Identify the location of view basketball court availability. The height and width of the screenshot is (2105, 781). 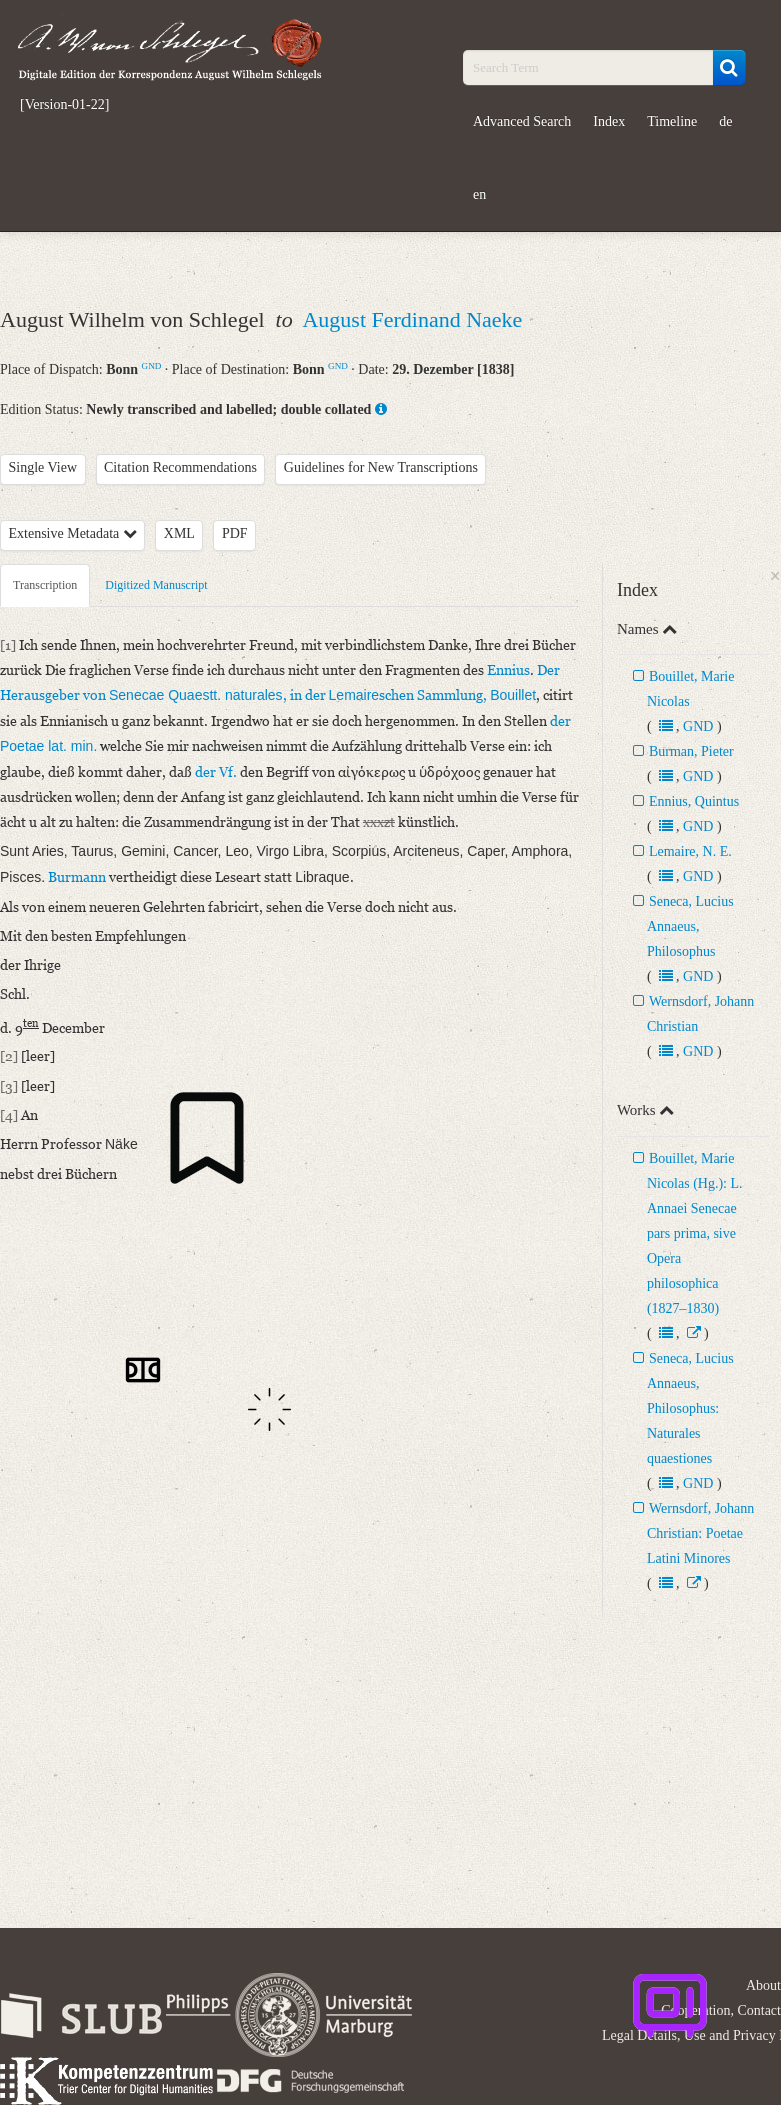
(143, 1370).